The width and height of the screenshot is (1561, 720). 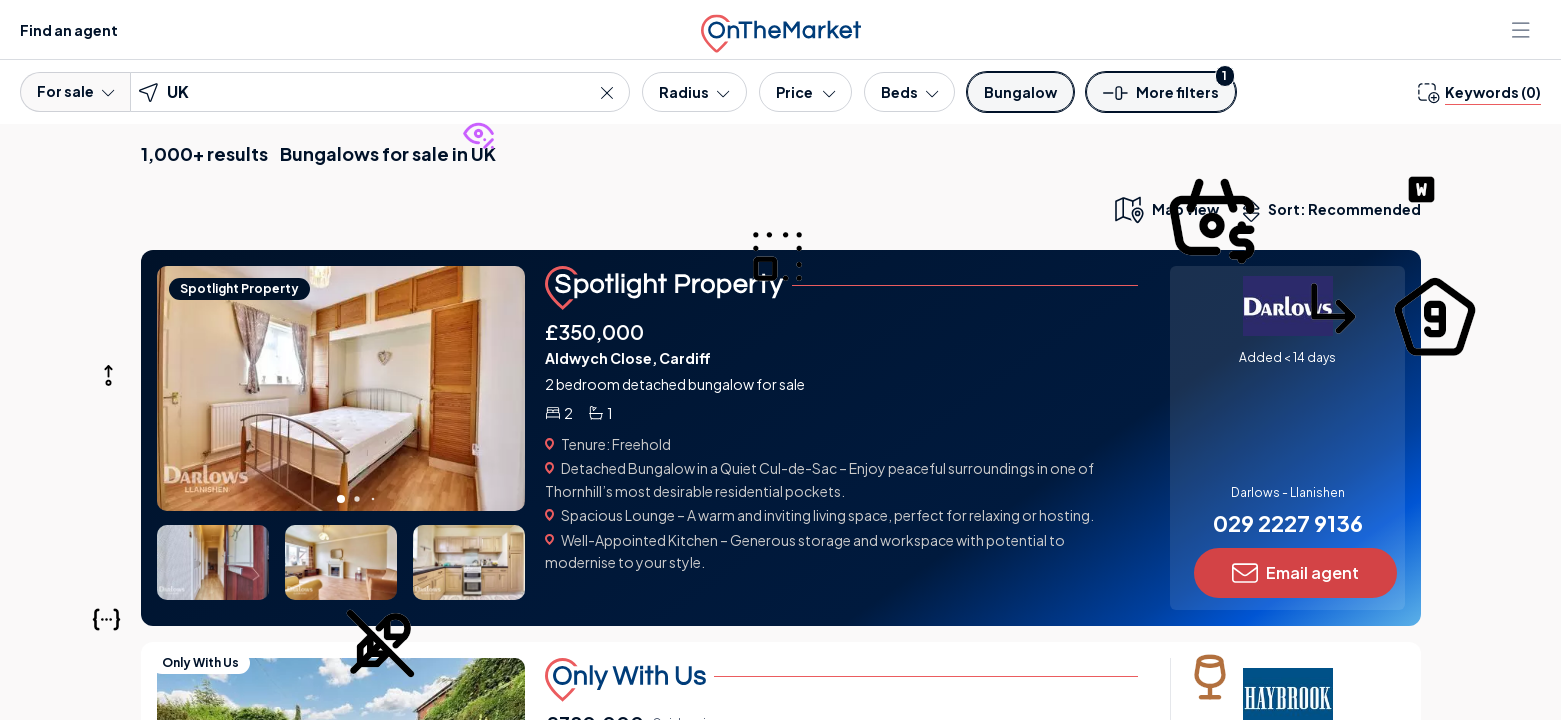 What do you see at coordinates (777, 256) in the screenshot?
I see `align content to bottom-left corner` at bounding box center [777, 256].